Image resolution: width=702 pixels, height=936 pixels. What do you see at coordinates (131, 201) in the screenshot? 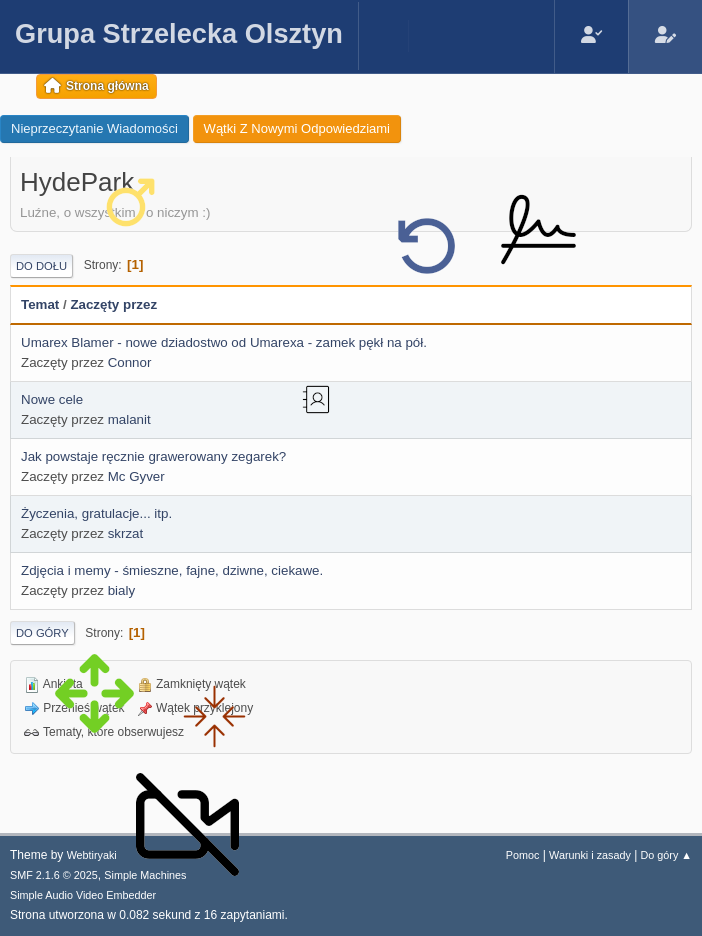
I see `indicates male gender selection` at bounding box center [131, 201].